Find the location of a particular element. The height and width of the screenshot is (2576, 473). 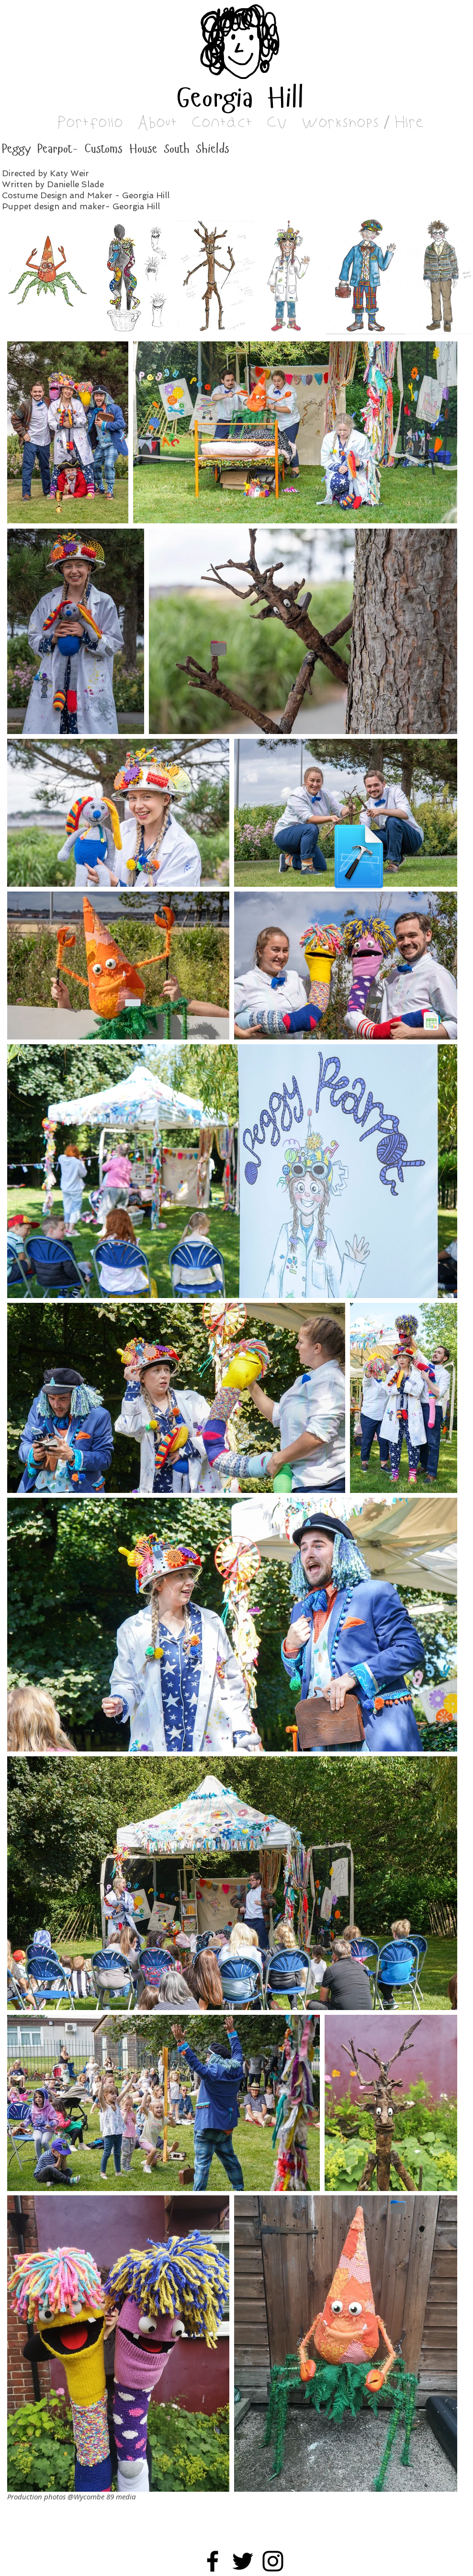

access a remote or network folder is located at coordinates (218, 648).